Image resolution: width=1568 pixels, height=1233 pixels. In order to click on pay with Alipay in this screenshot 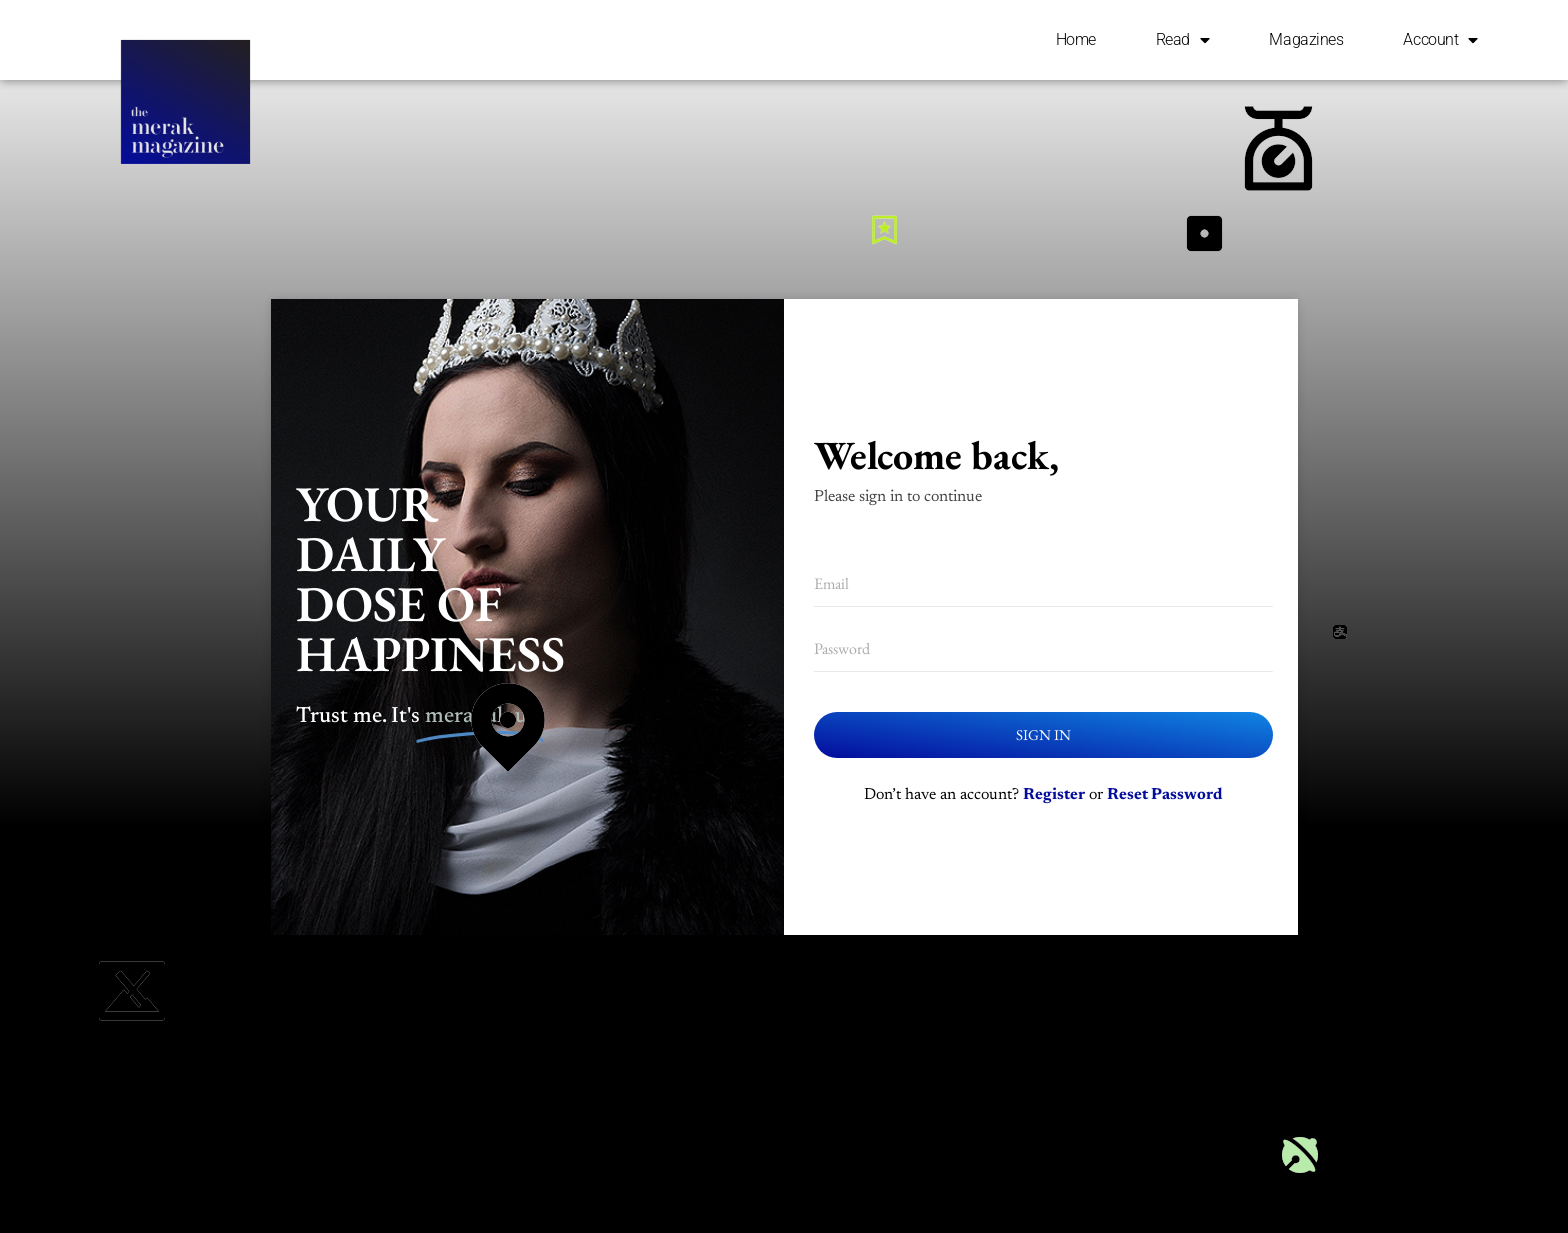, I will do `click(1340, 632)`.